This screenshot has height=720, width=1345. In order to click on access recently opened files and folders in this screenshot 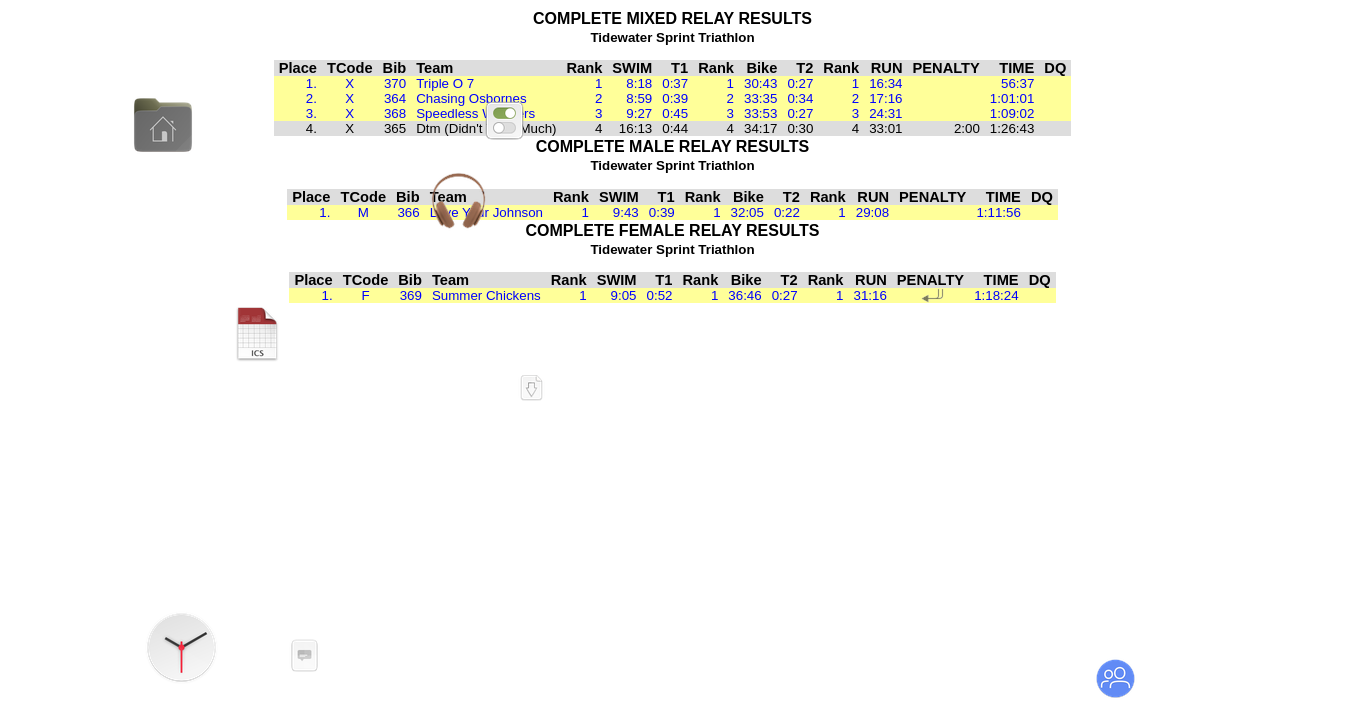, I will do `click(181, 647)`.